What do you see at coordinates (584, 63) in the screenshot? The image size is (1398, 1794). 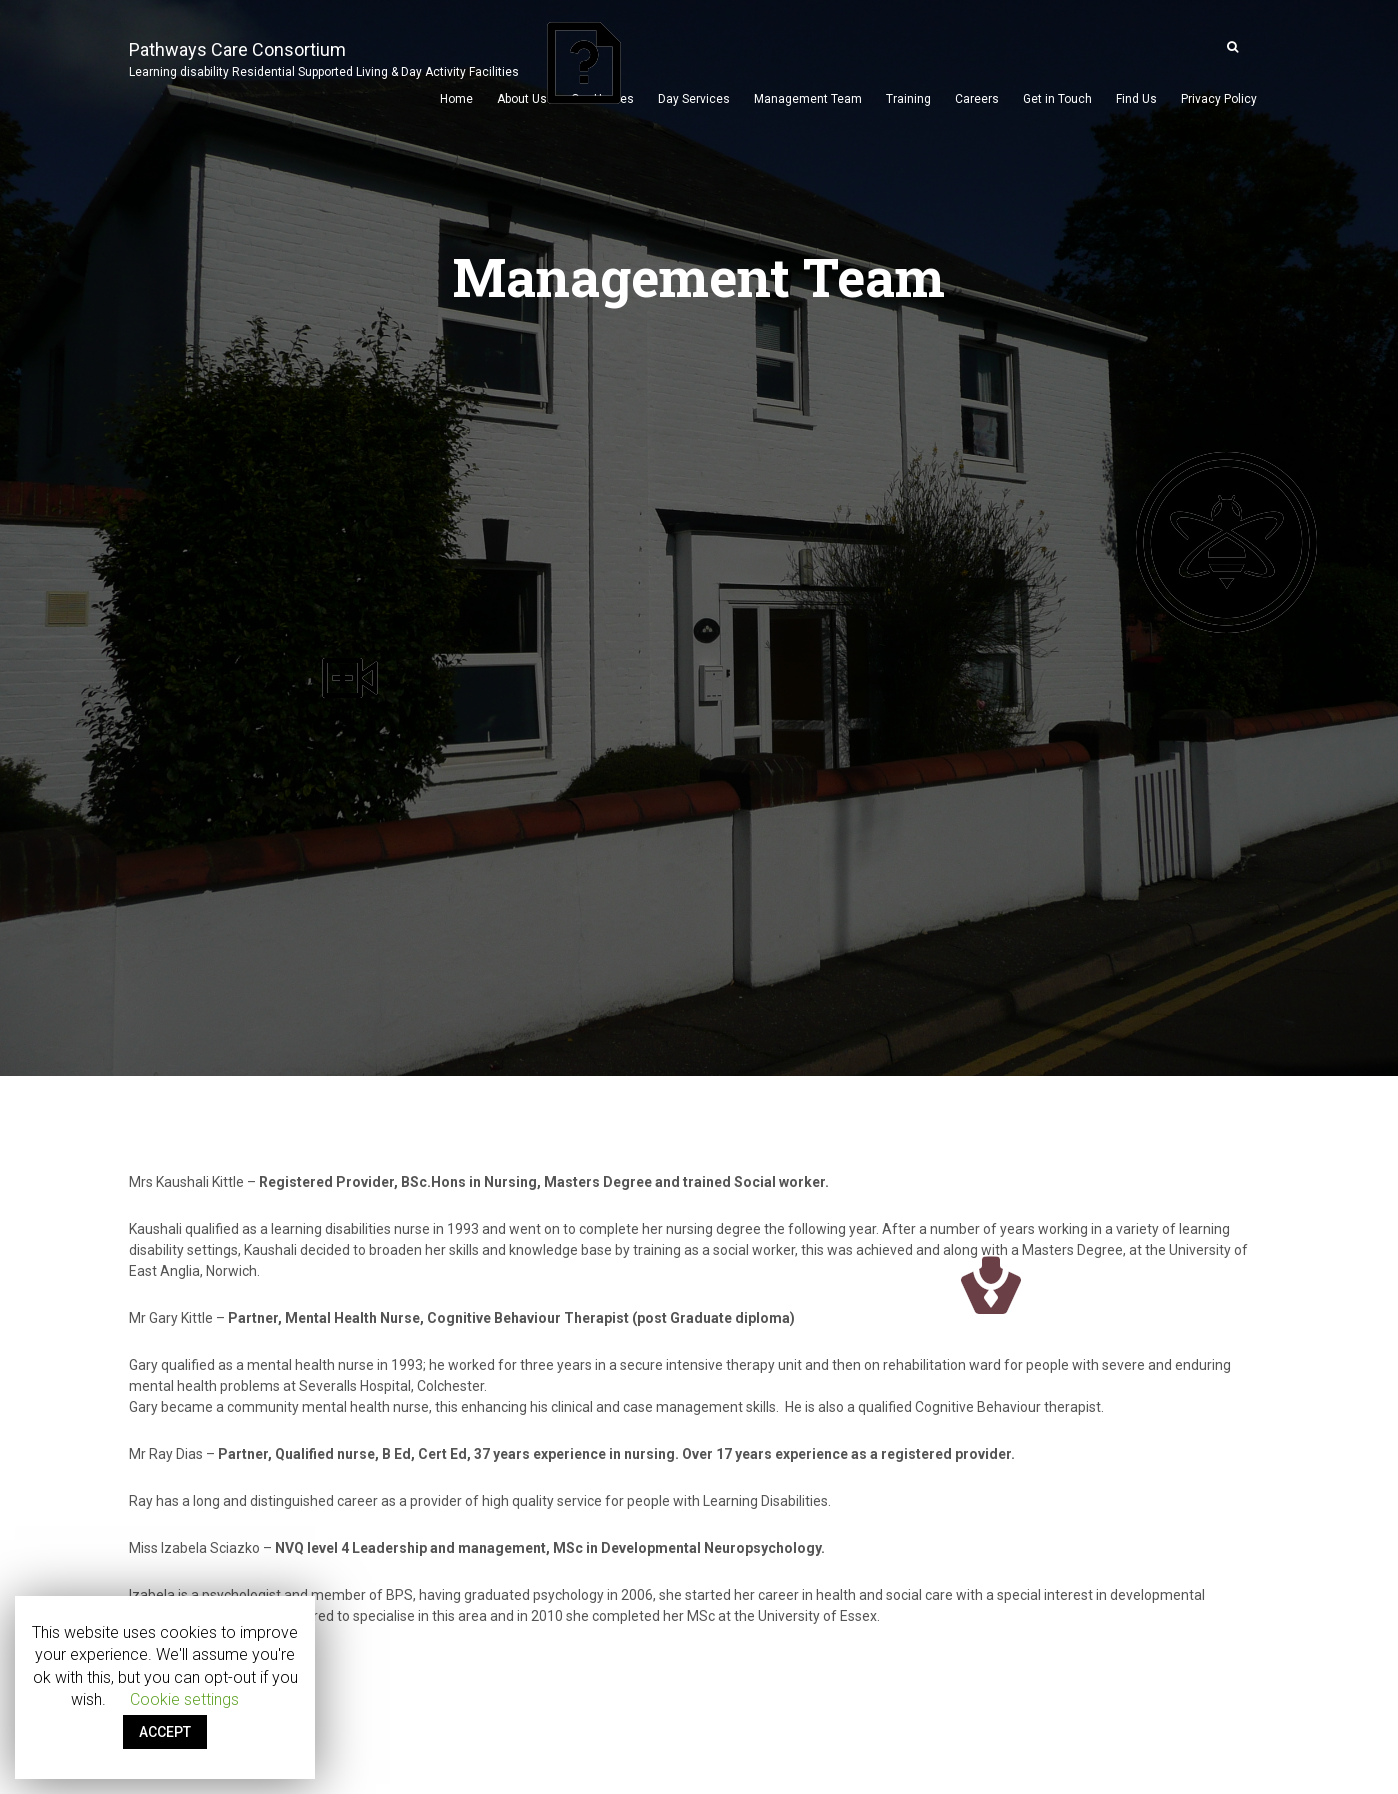 I see `unknown or unrecognized file type` at bounding box center [584, 63].